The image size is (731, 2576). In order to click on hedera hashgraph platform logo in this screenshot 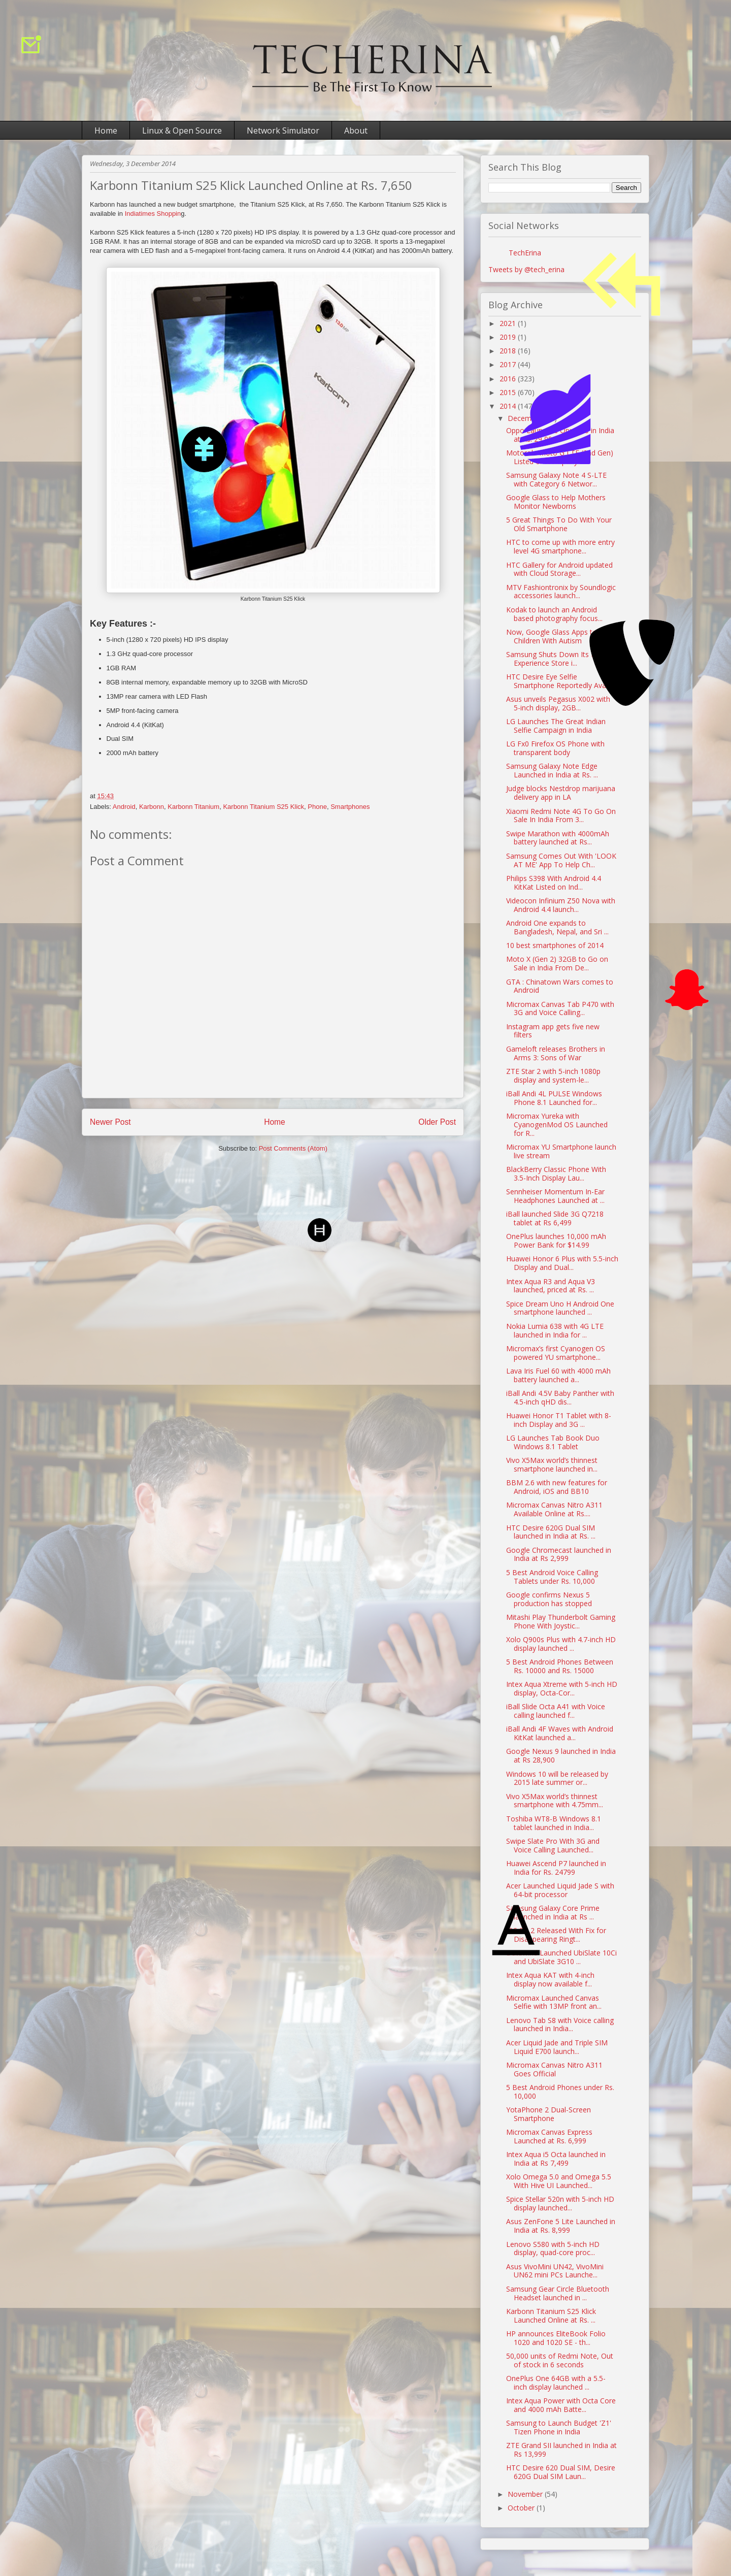, I will do `click(319, 1230)`.